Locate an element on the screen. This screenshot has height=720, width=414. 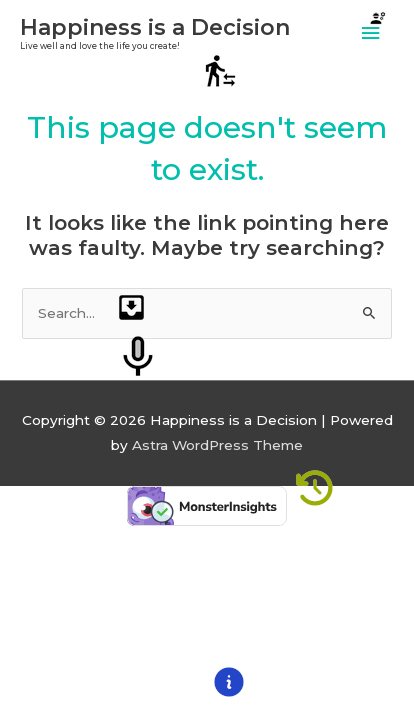
view history or recent activity is located at coordinates (315, 488).